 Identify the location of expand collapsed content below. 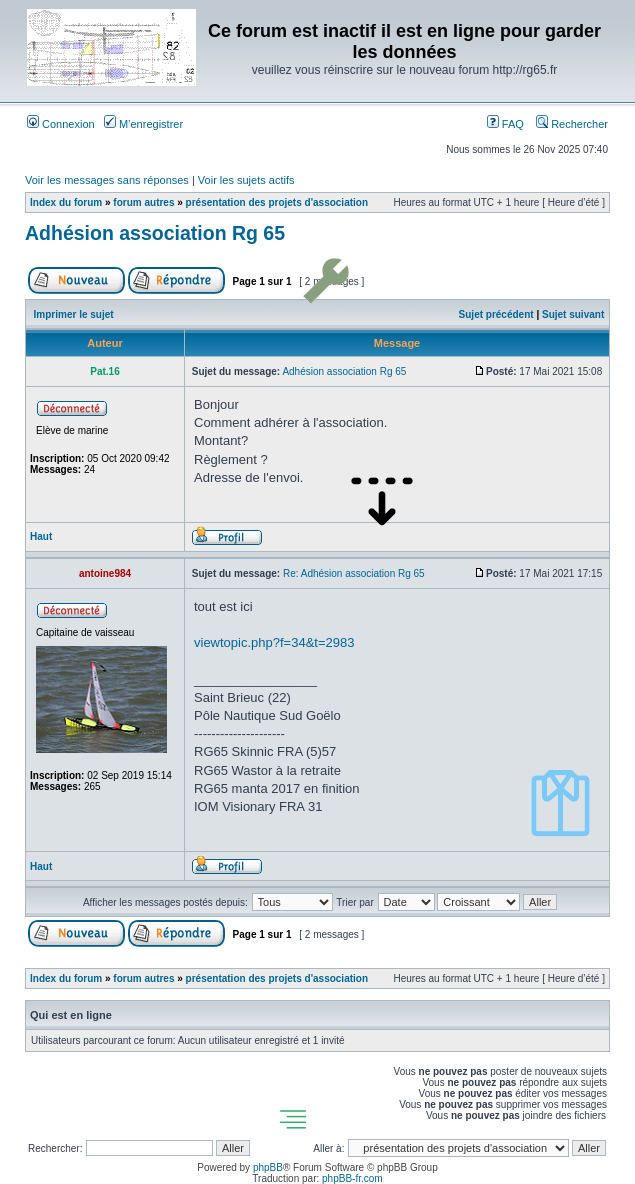
(382, 498).